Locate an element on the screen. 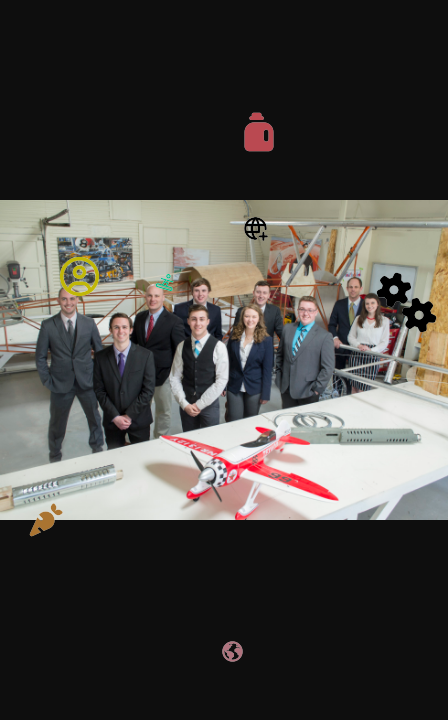 This screenshot has width=448, height=720. access snowboarding or winter sports content is located at coordinates (165, 282).